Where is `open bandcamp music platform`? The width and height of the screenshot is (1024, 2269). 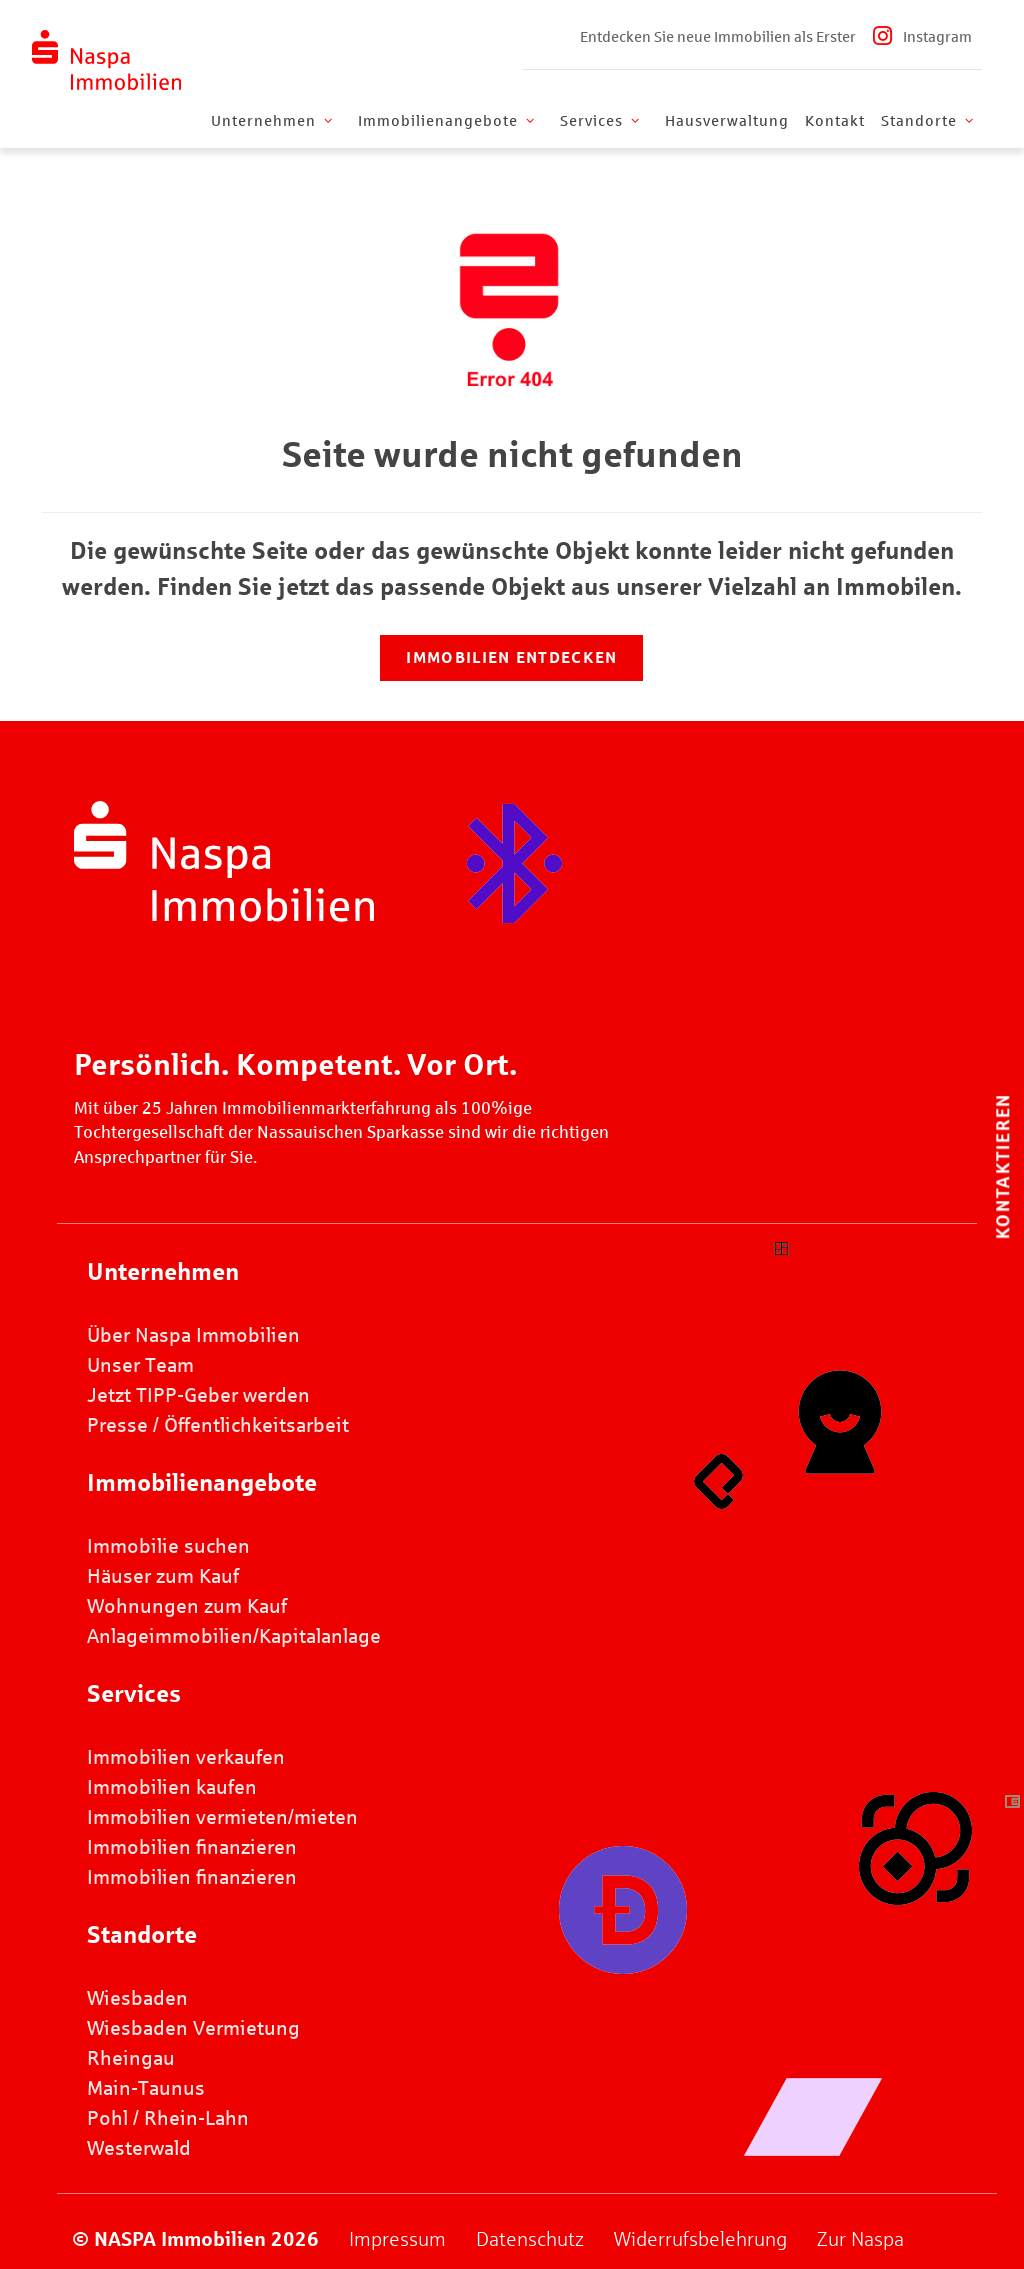 open bandcamp music platform is located at coordinates (813, 2117).